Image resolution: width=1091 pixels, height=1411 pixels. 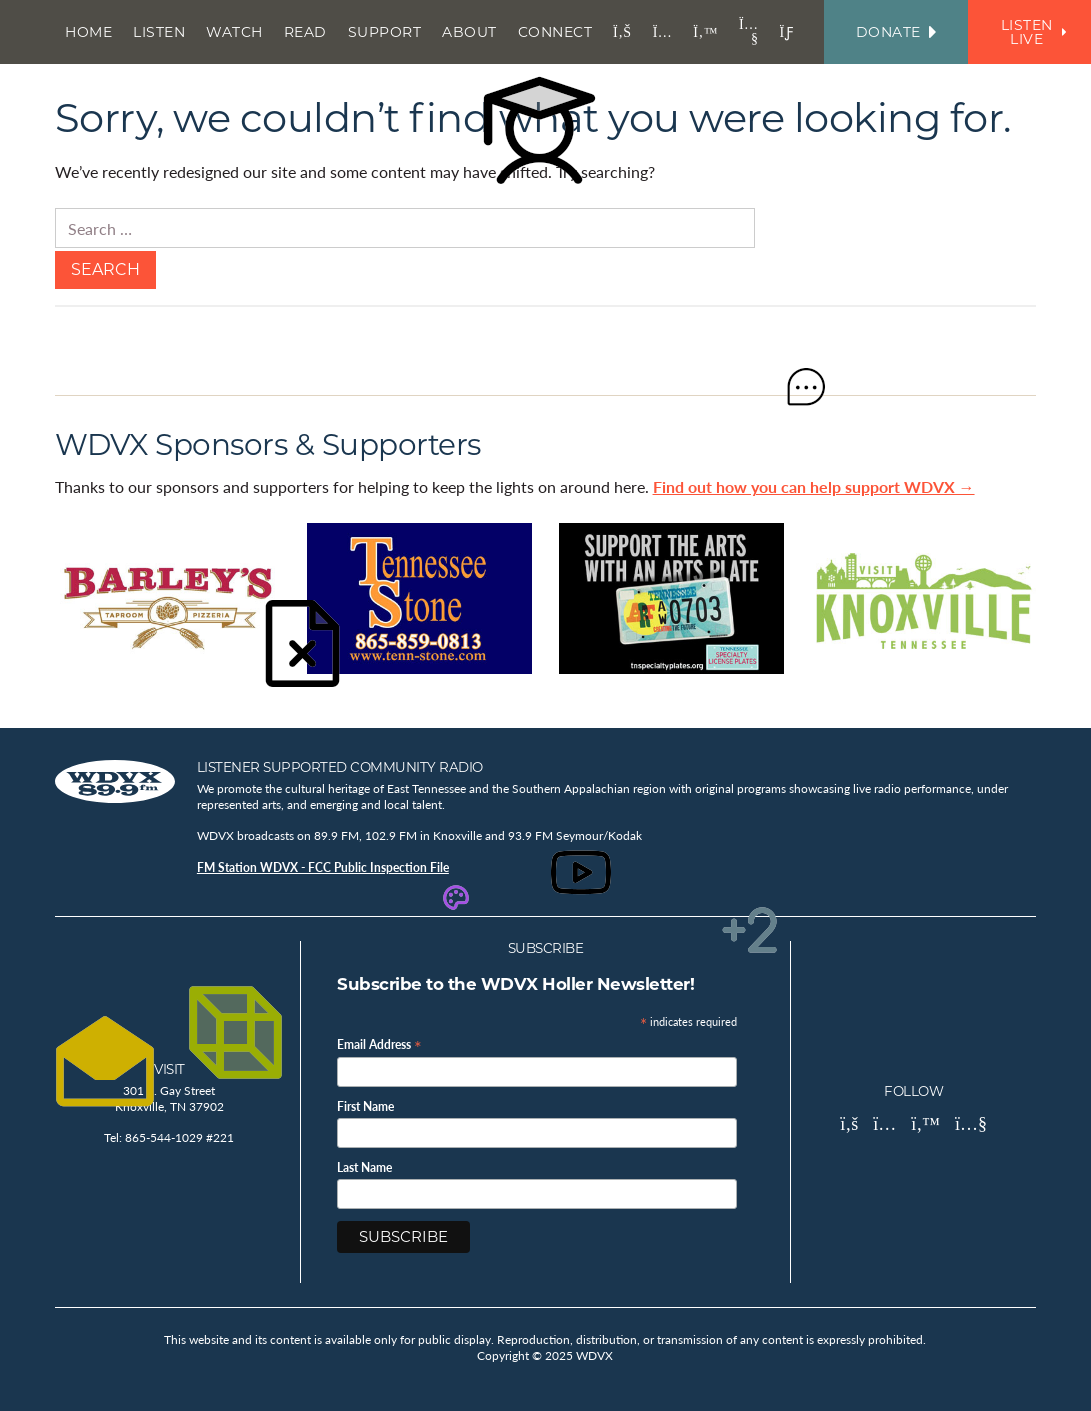 I want to click on view 3D model or object, so click(x=235, y=1032).